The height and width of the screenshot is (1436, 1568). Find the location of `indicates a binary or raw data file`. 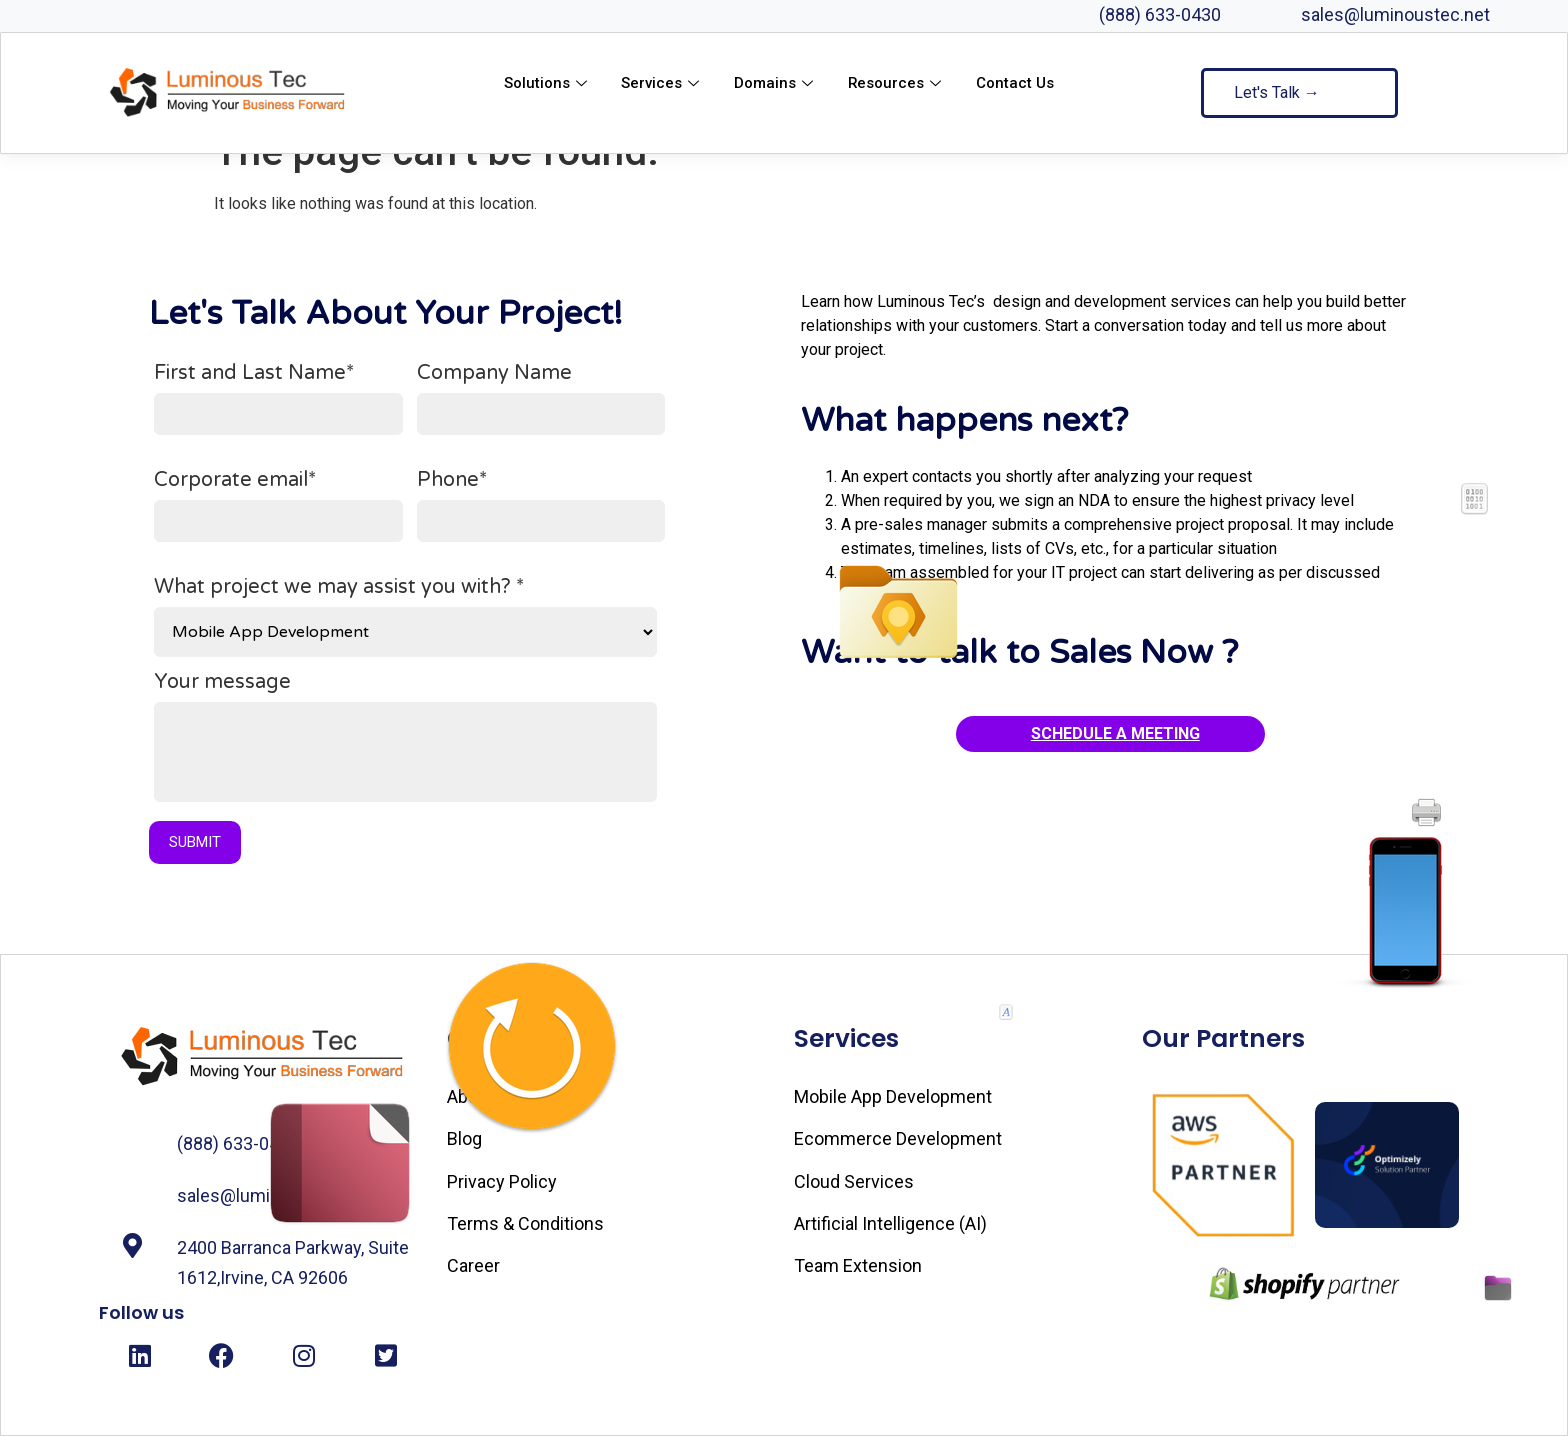

indicates a binary or raw data file is located at coordinates (1474, 498).